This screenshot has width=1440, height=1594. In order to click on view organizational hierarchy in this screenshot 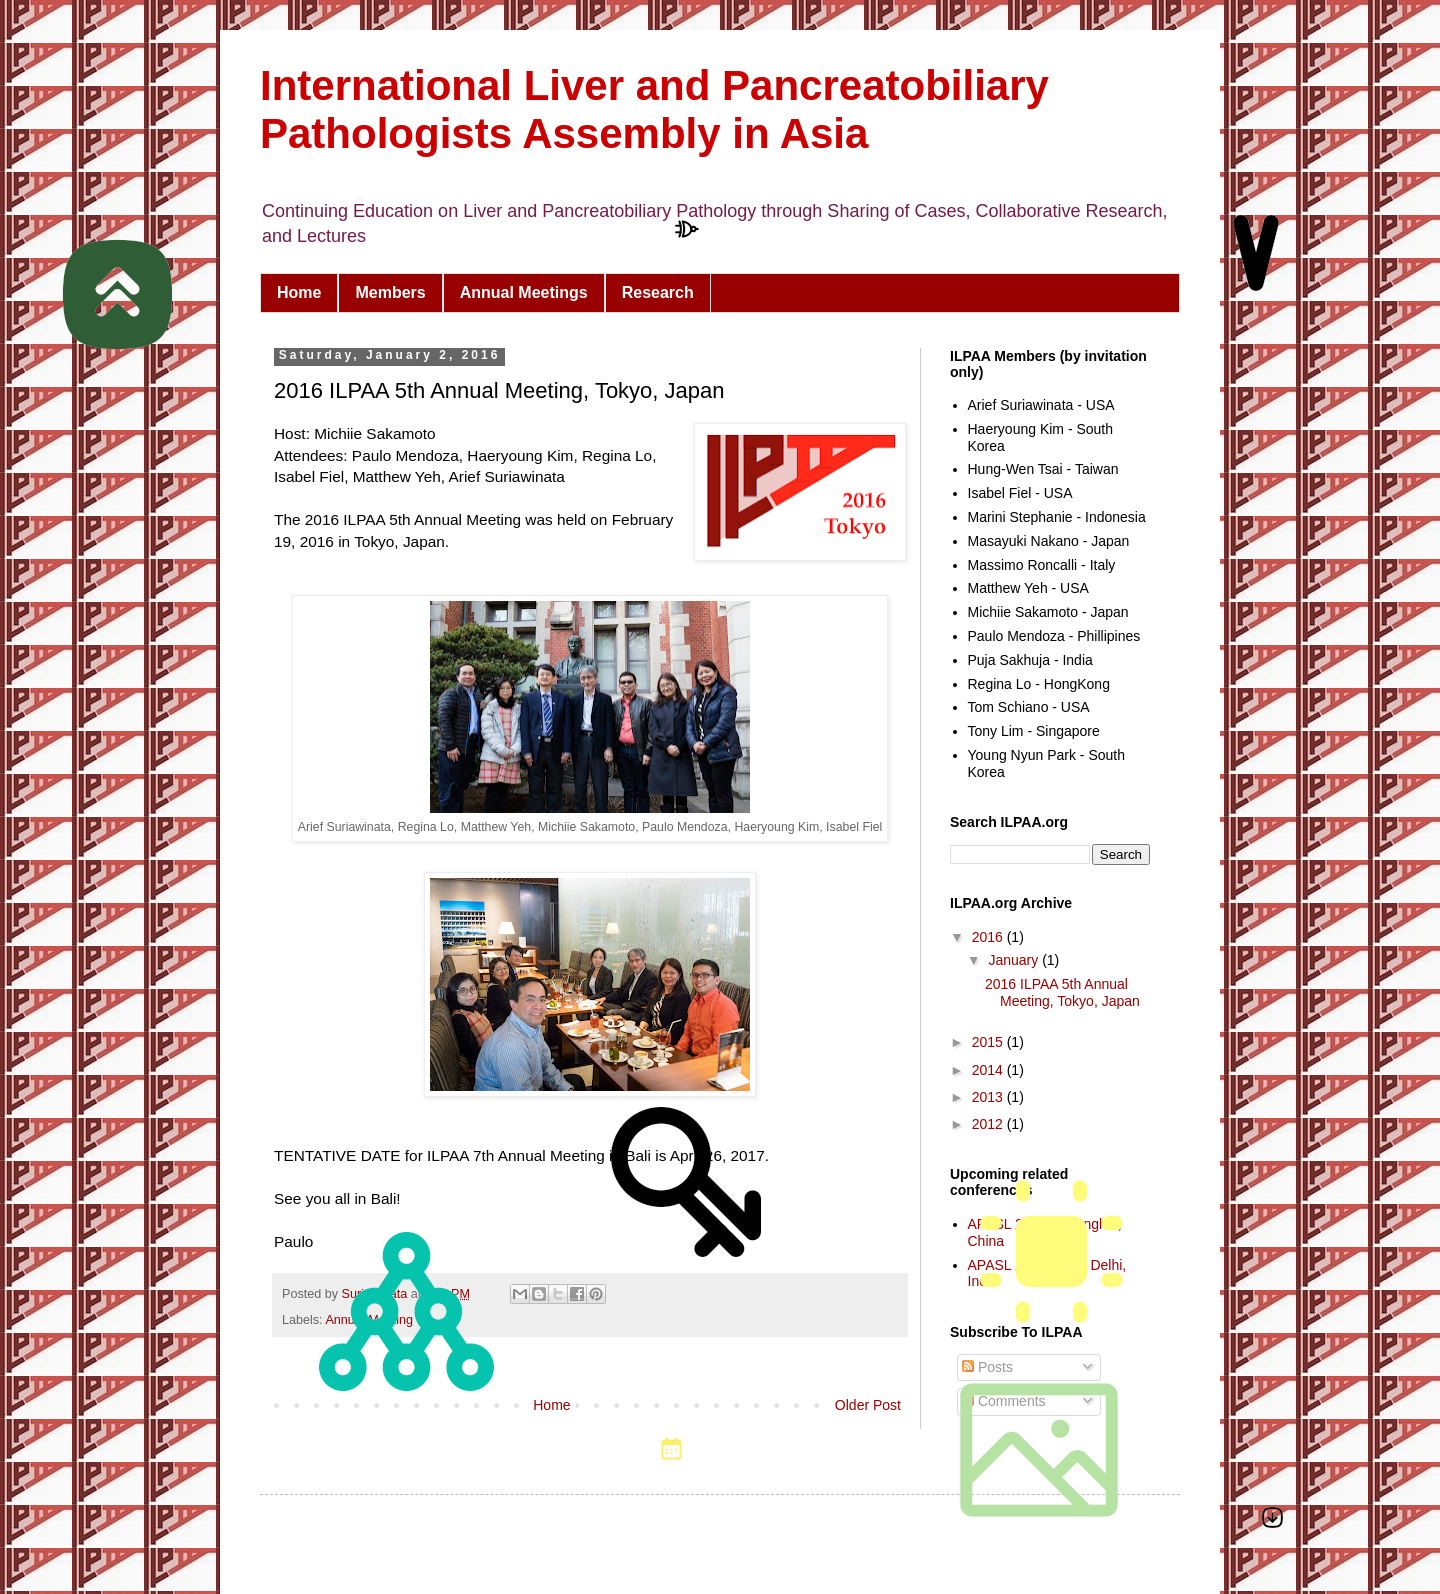, I will do `click(406, 1311)`.